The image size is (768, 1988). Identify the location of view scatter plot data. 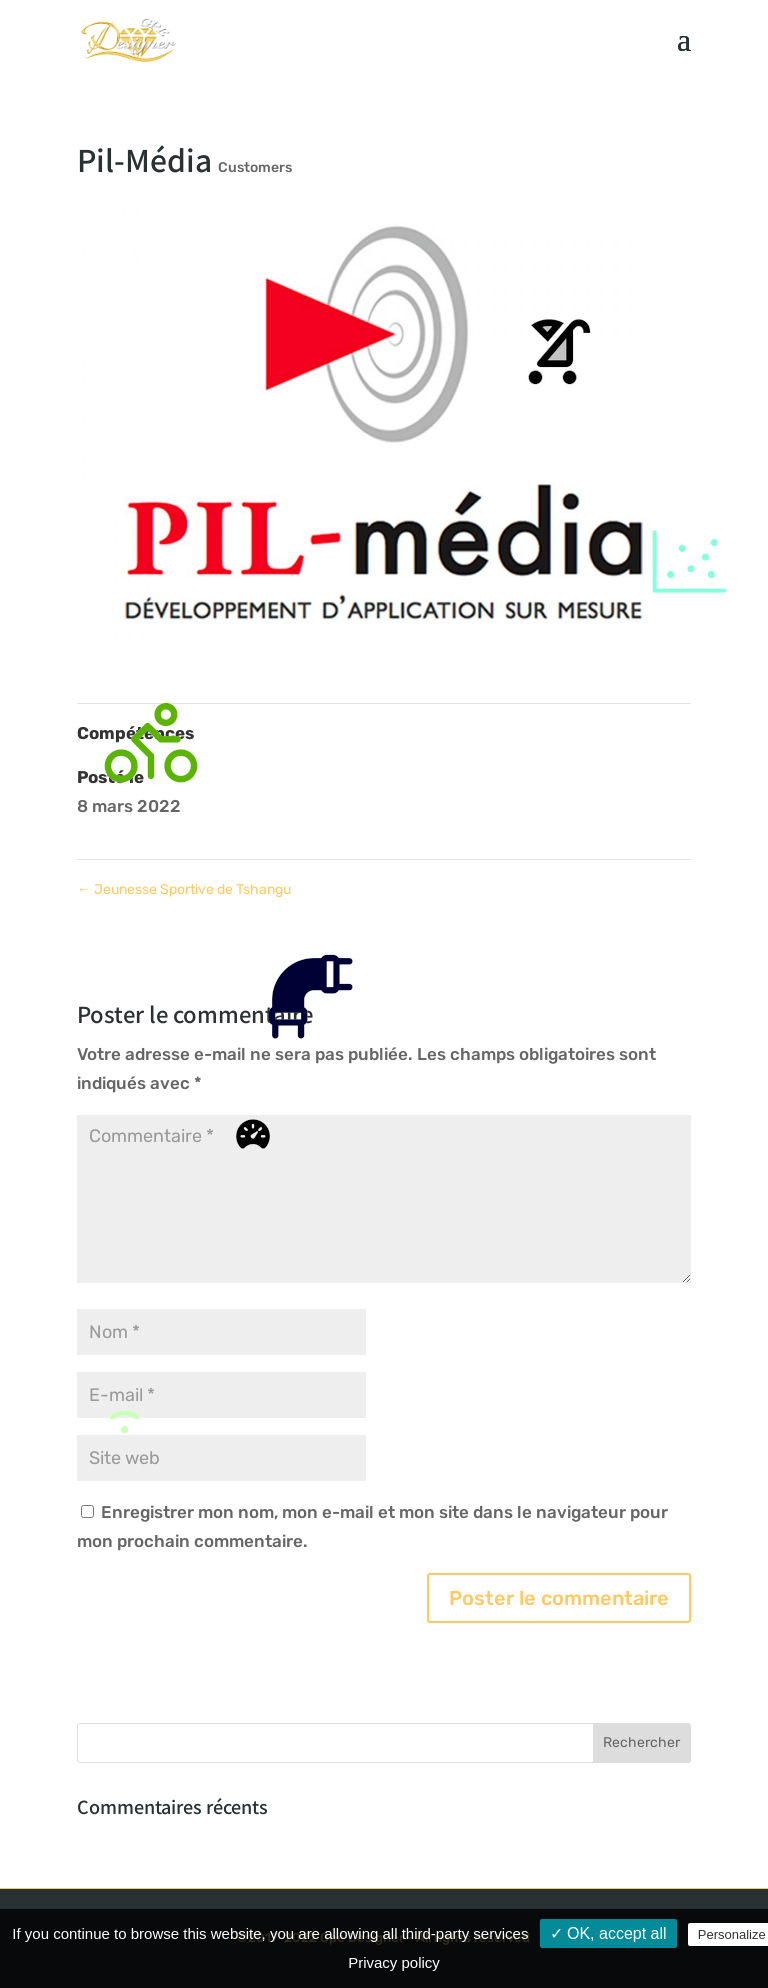
(689, 561).